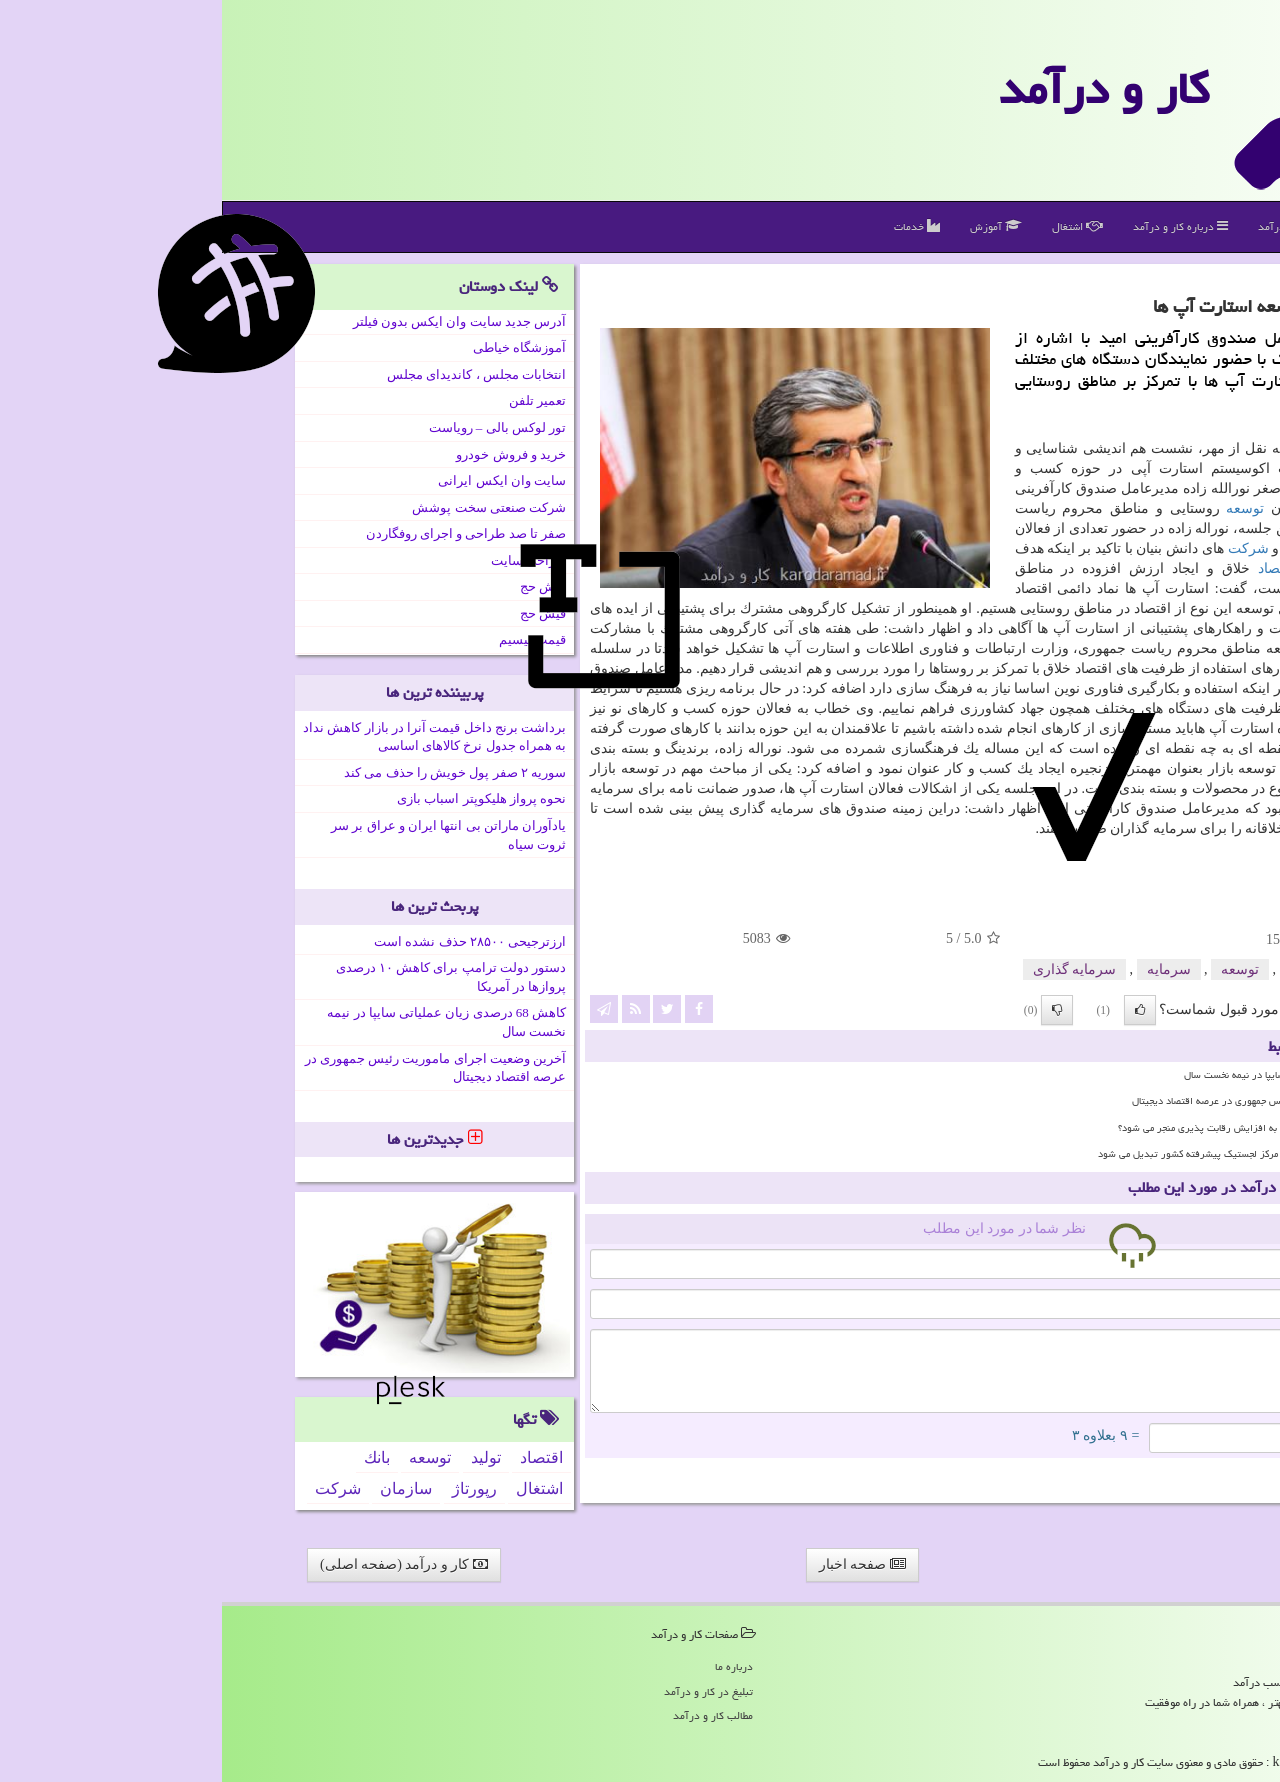  What do you see at coordinates (604, 620) in the screenshot?
I see `insert a text block or text box` at bounding box center [604, 620].